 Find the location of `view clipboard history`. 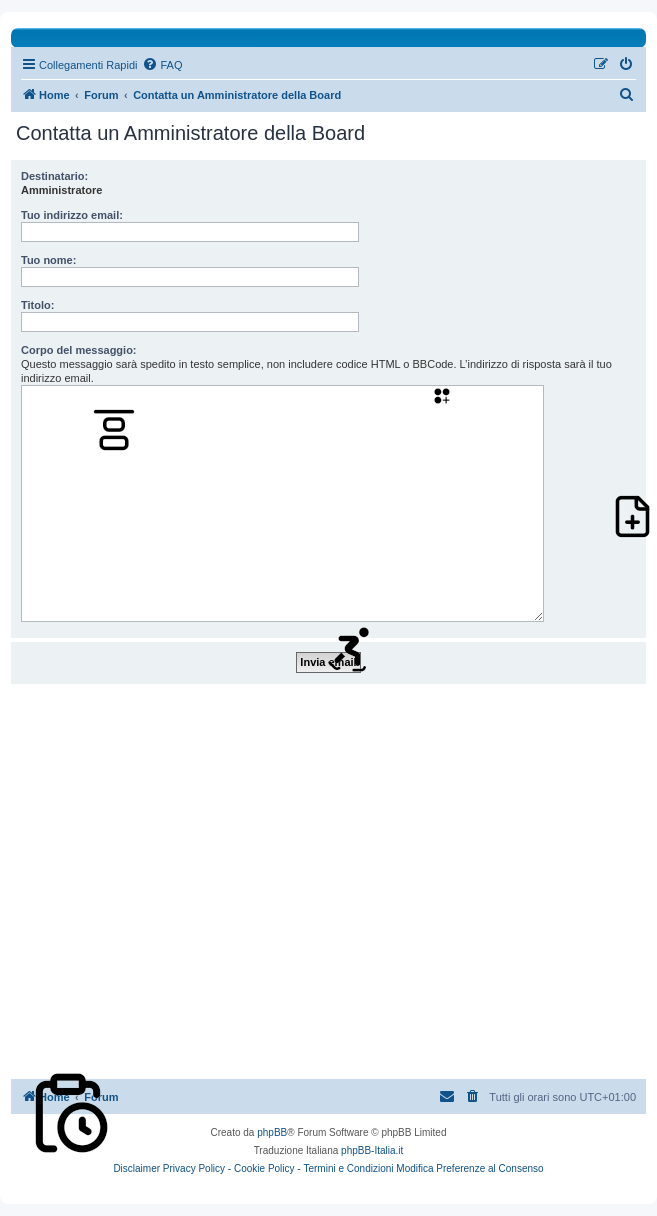

view clipboard history is located at coordinates (68, 1113).